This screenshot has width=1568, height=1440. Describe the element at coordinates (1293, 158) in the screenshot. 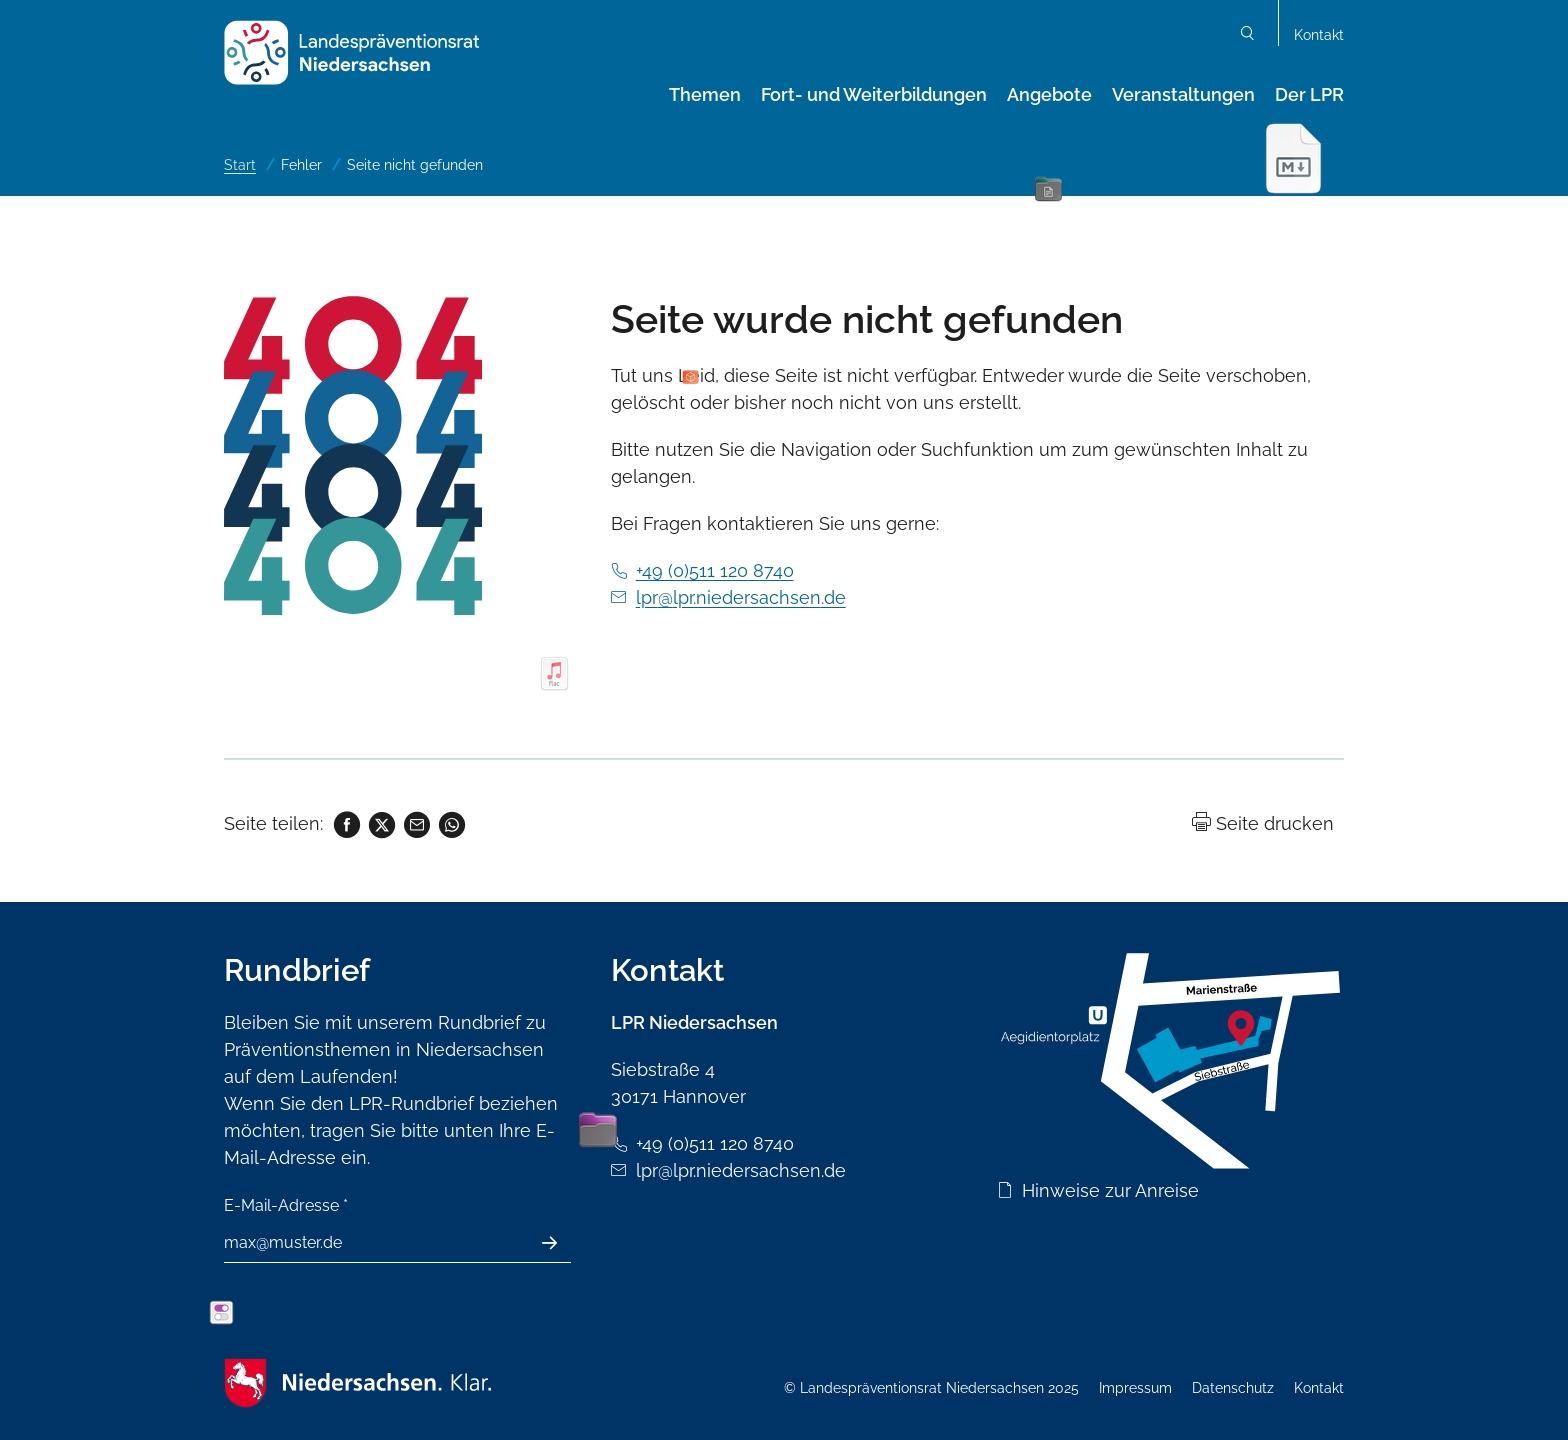

I see `a markdown text file` at that location.